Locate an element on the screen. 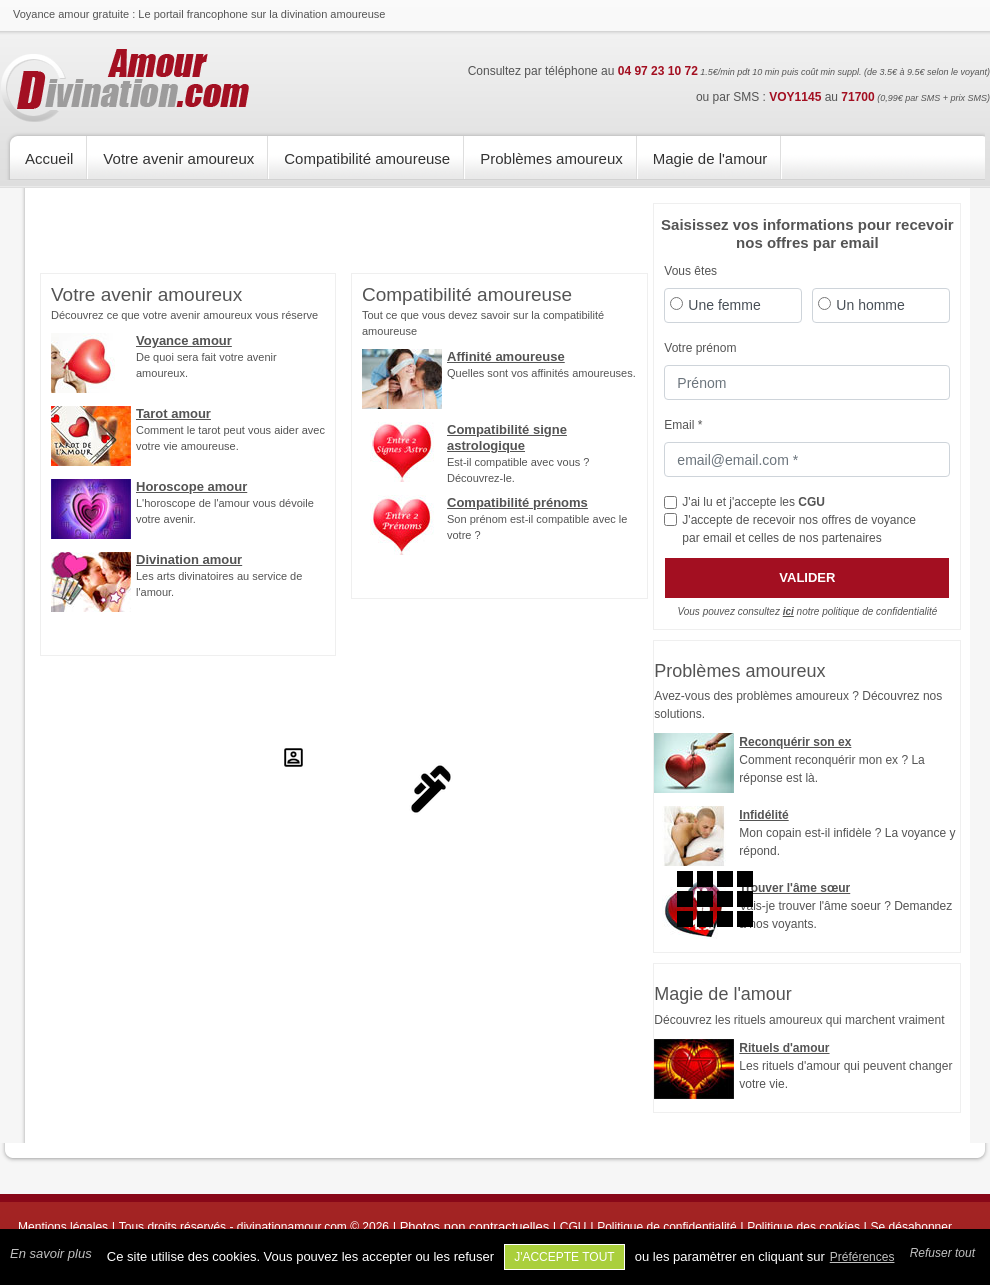 Image resolution: width=990 pixels, height=1285 pixels. access plumbing services is located at coordinates (431, 789).